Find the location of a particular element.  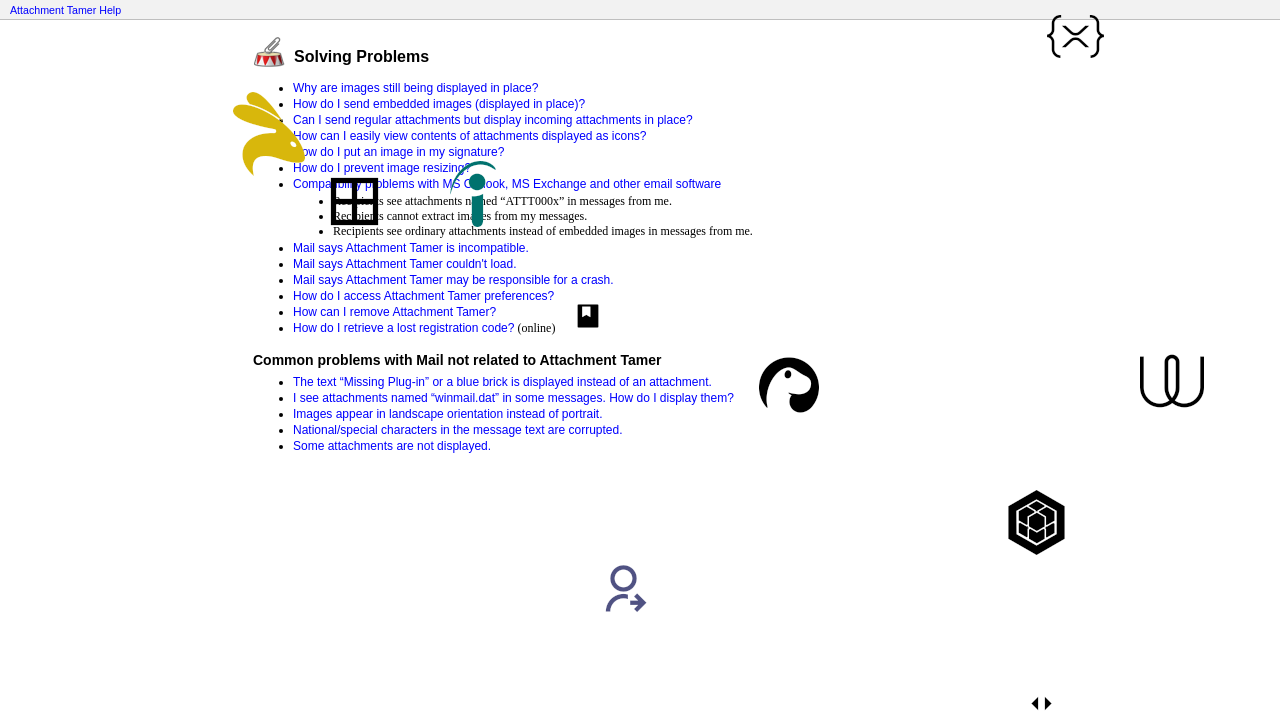

sign in with Microsoft account is located at coordinates (354, 201).